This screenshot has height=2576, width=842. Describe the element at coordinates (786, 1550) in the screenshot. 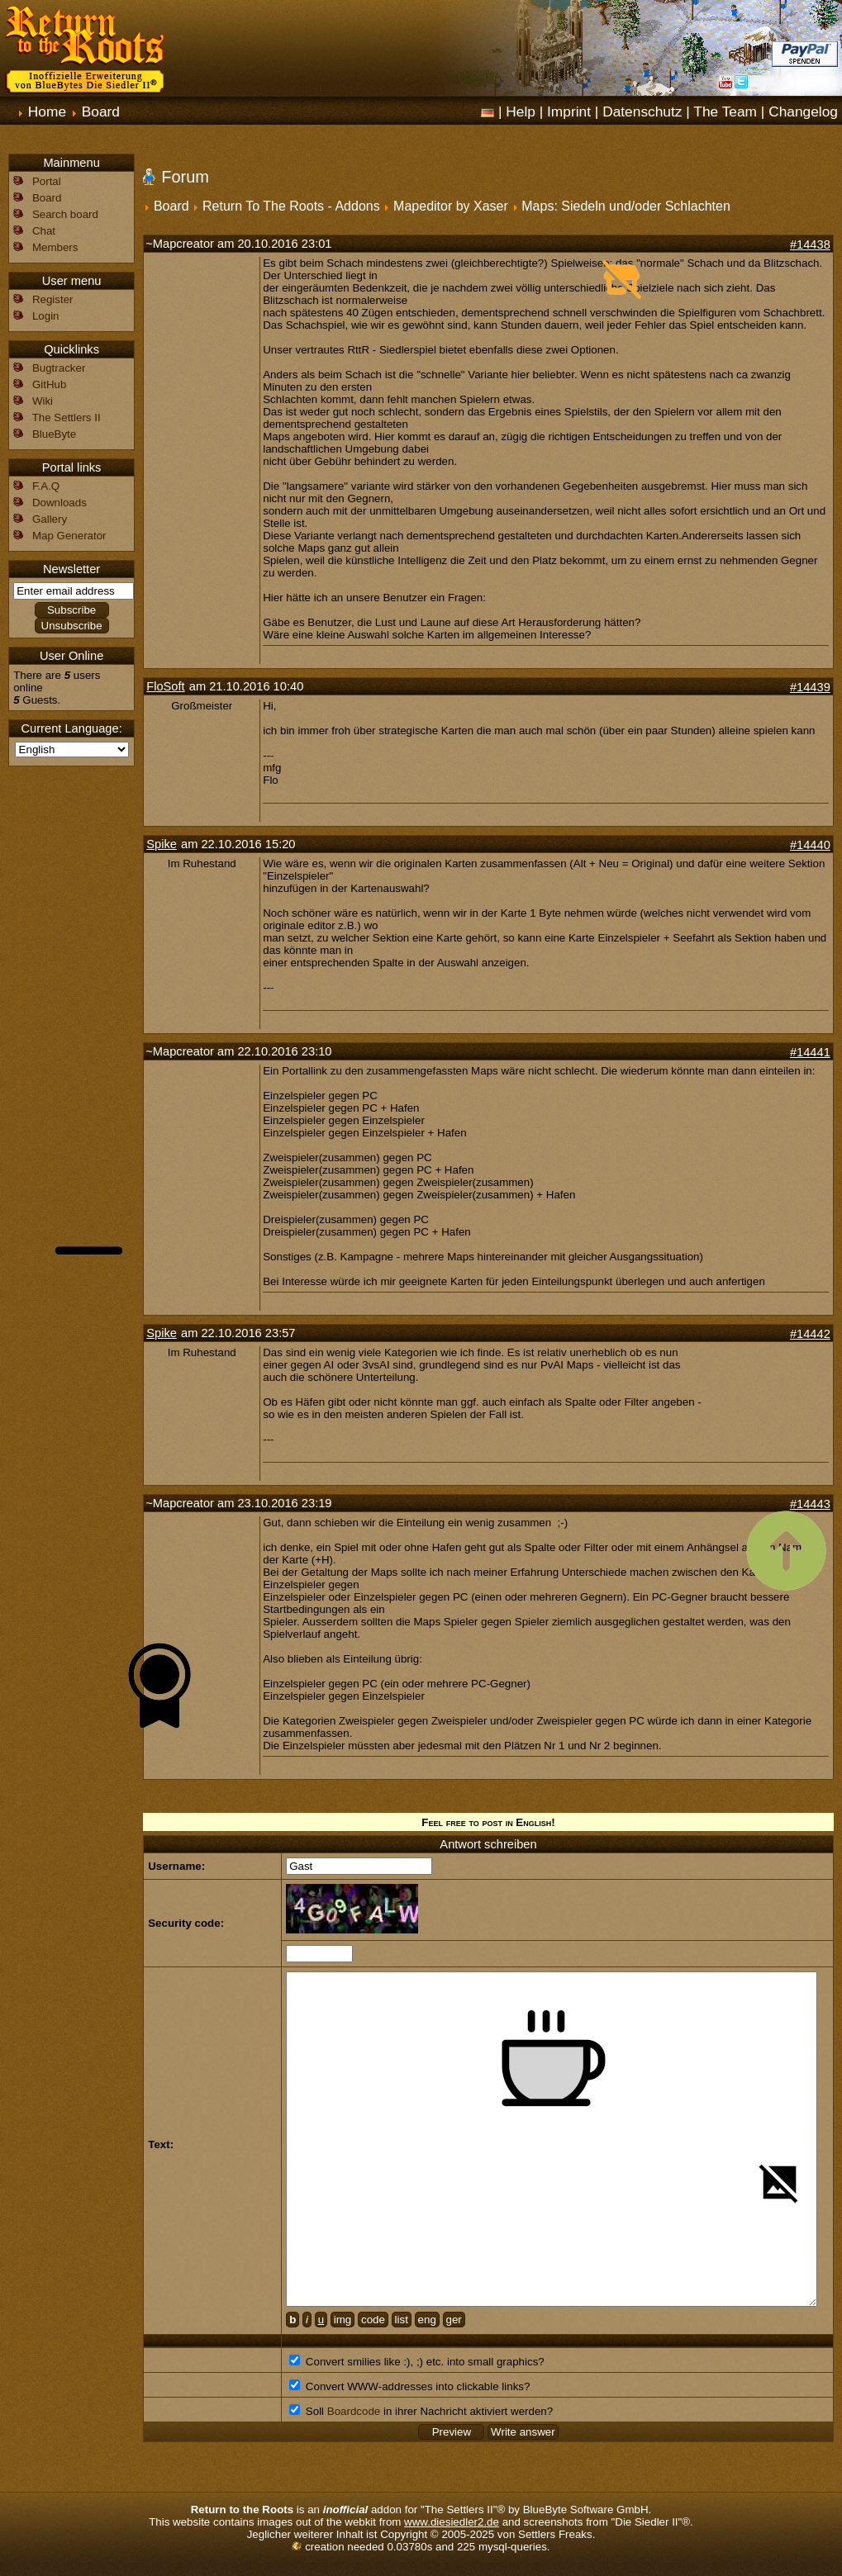

I see `scroll to top of page` at that location.